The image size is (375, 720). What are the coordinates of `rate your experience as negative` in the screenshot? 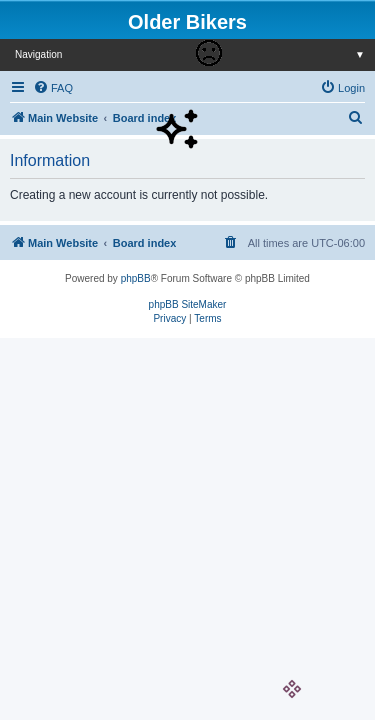 It's located at (209, 53).